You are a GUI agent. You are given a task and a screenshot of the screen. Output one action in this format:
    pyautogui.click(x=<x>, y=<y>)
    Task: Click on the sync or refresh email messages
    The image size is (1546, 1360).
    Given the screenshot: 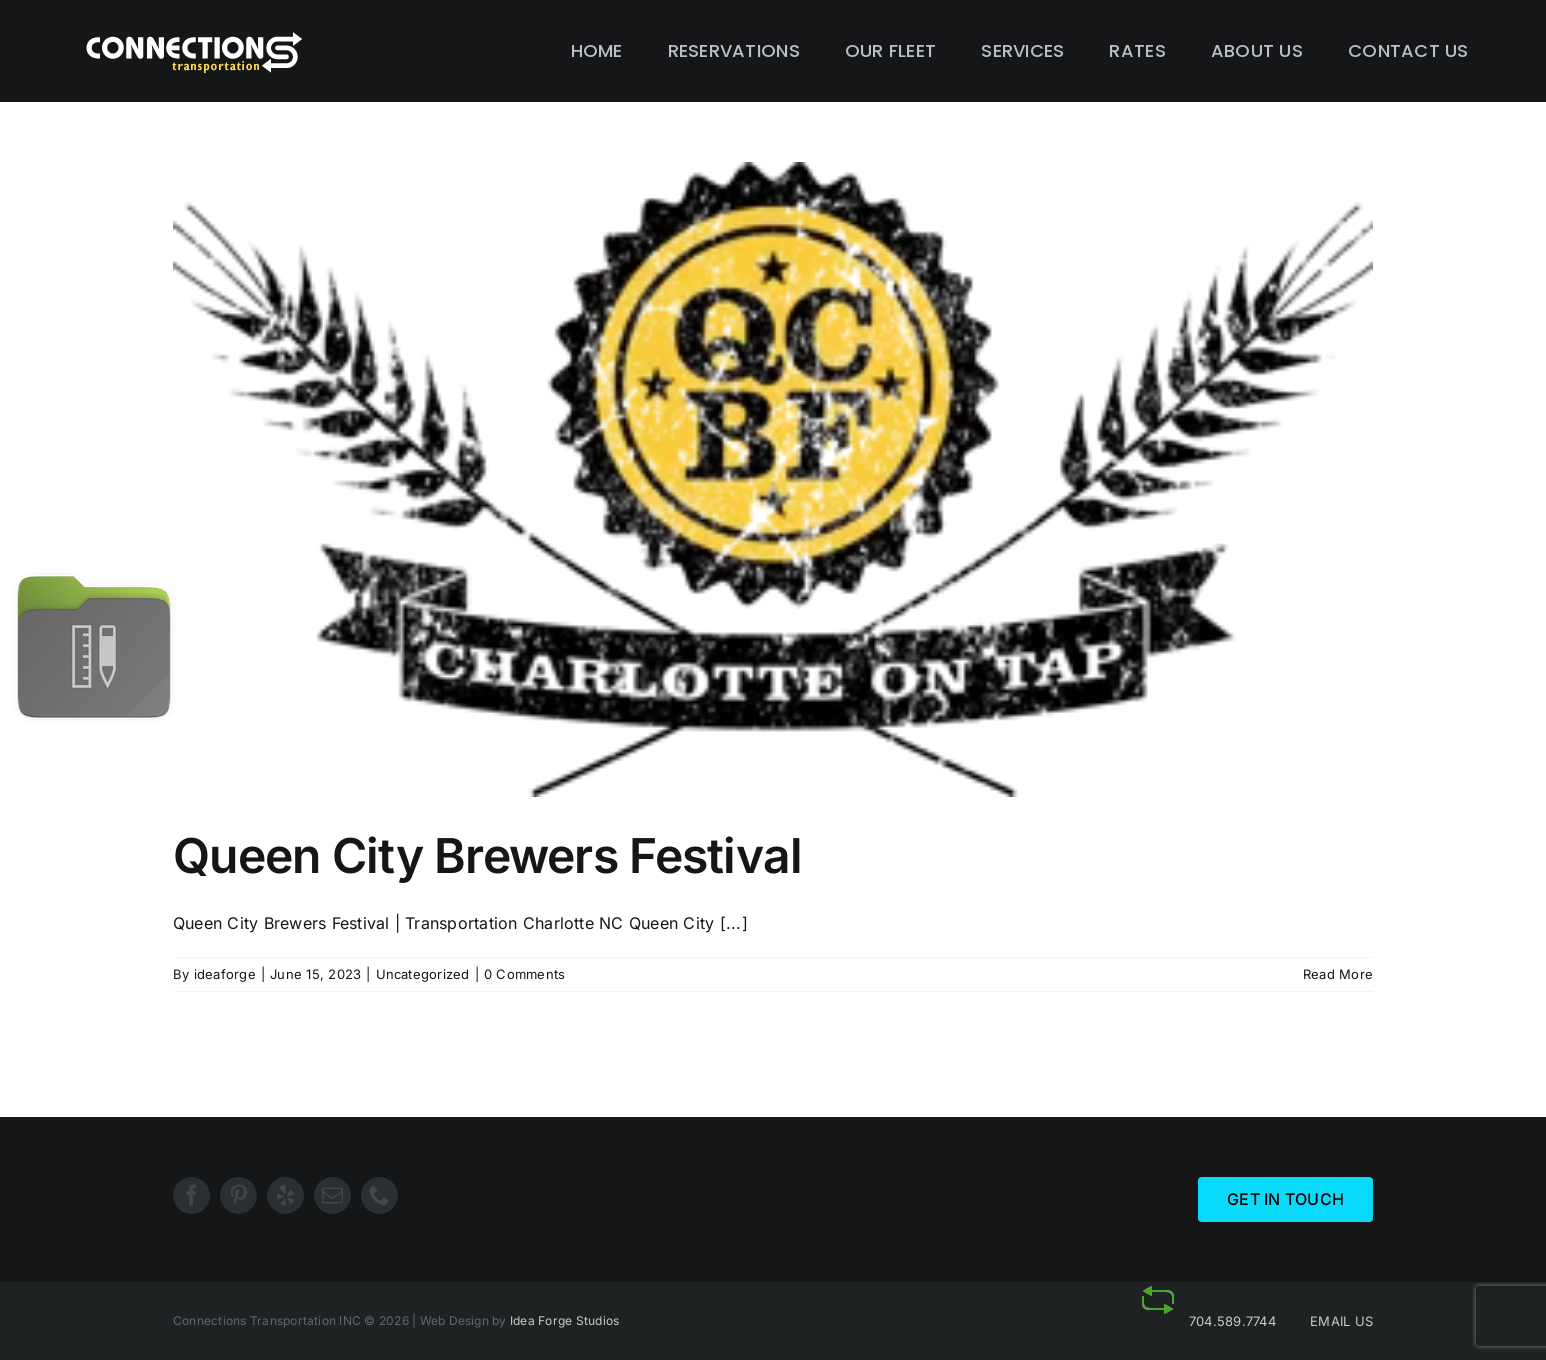 What is the action you would take?
    pyautogui.click(x=1158, y=1300)
    